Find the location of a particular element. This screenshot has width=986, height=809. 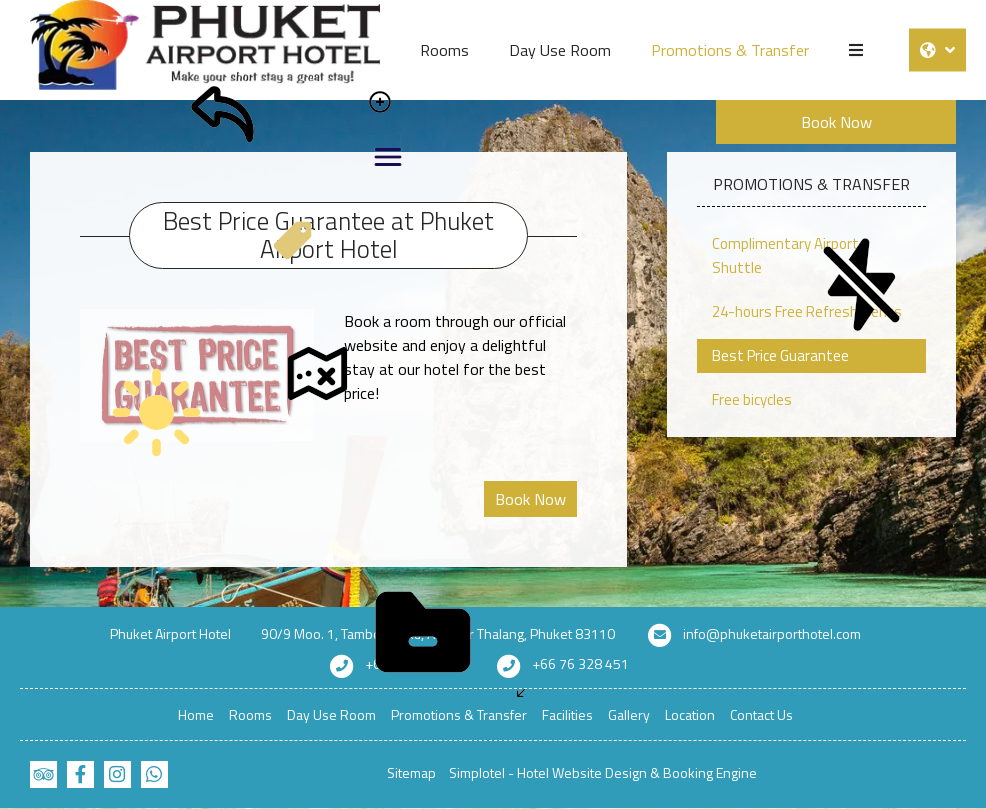

collapse or minimize a panel is located at coordinates (521, 693).